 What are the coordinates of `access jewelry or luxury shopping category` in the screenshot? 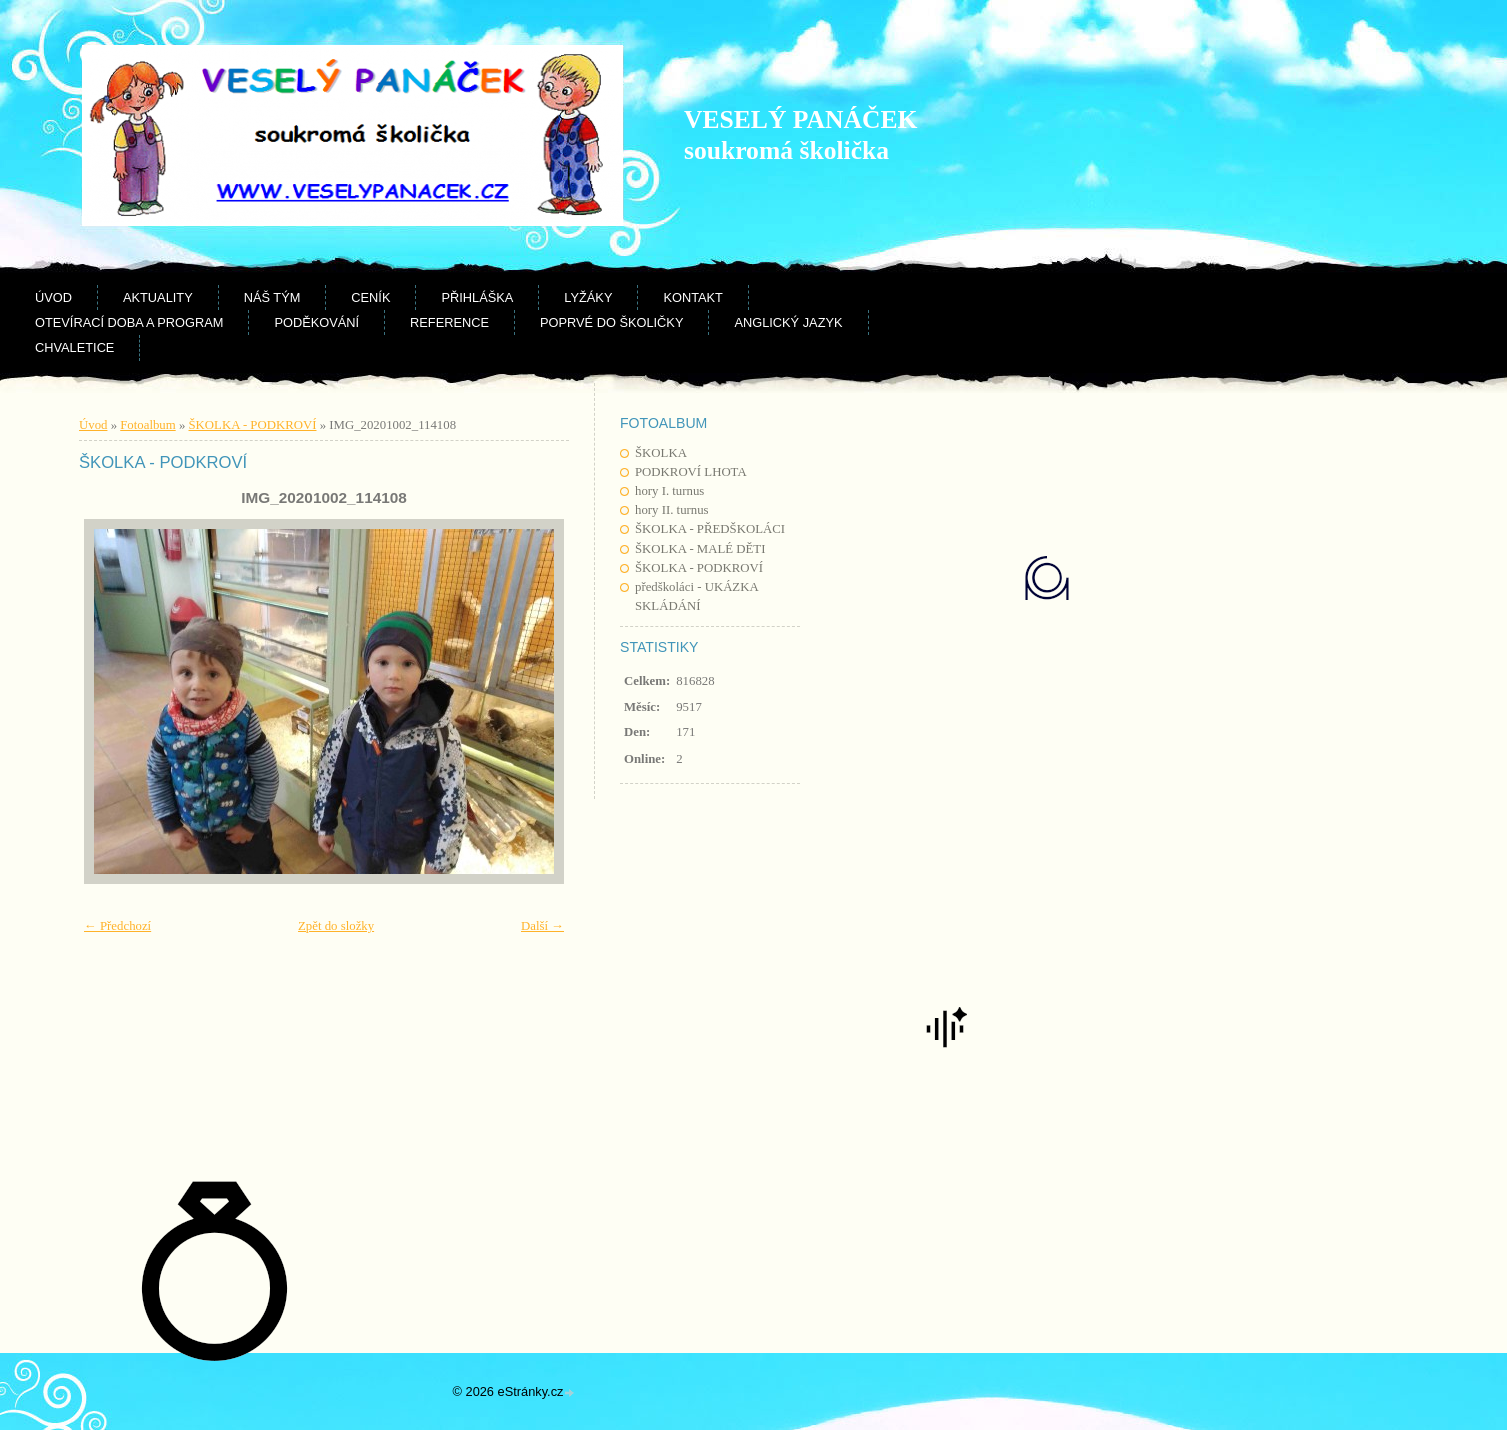 It's located at (214, 1275).